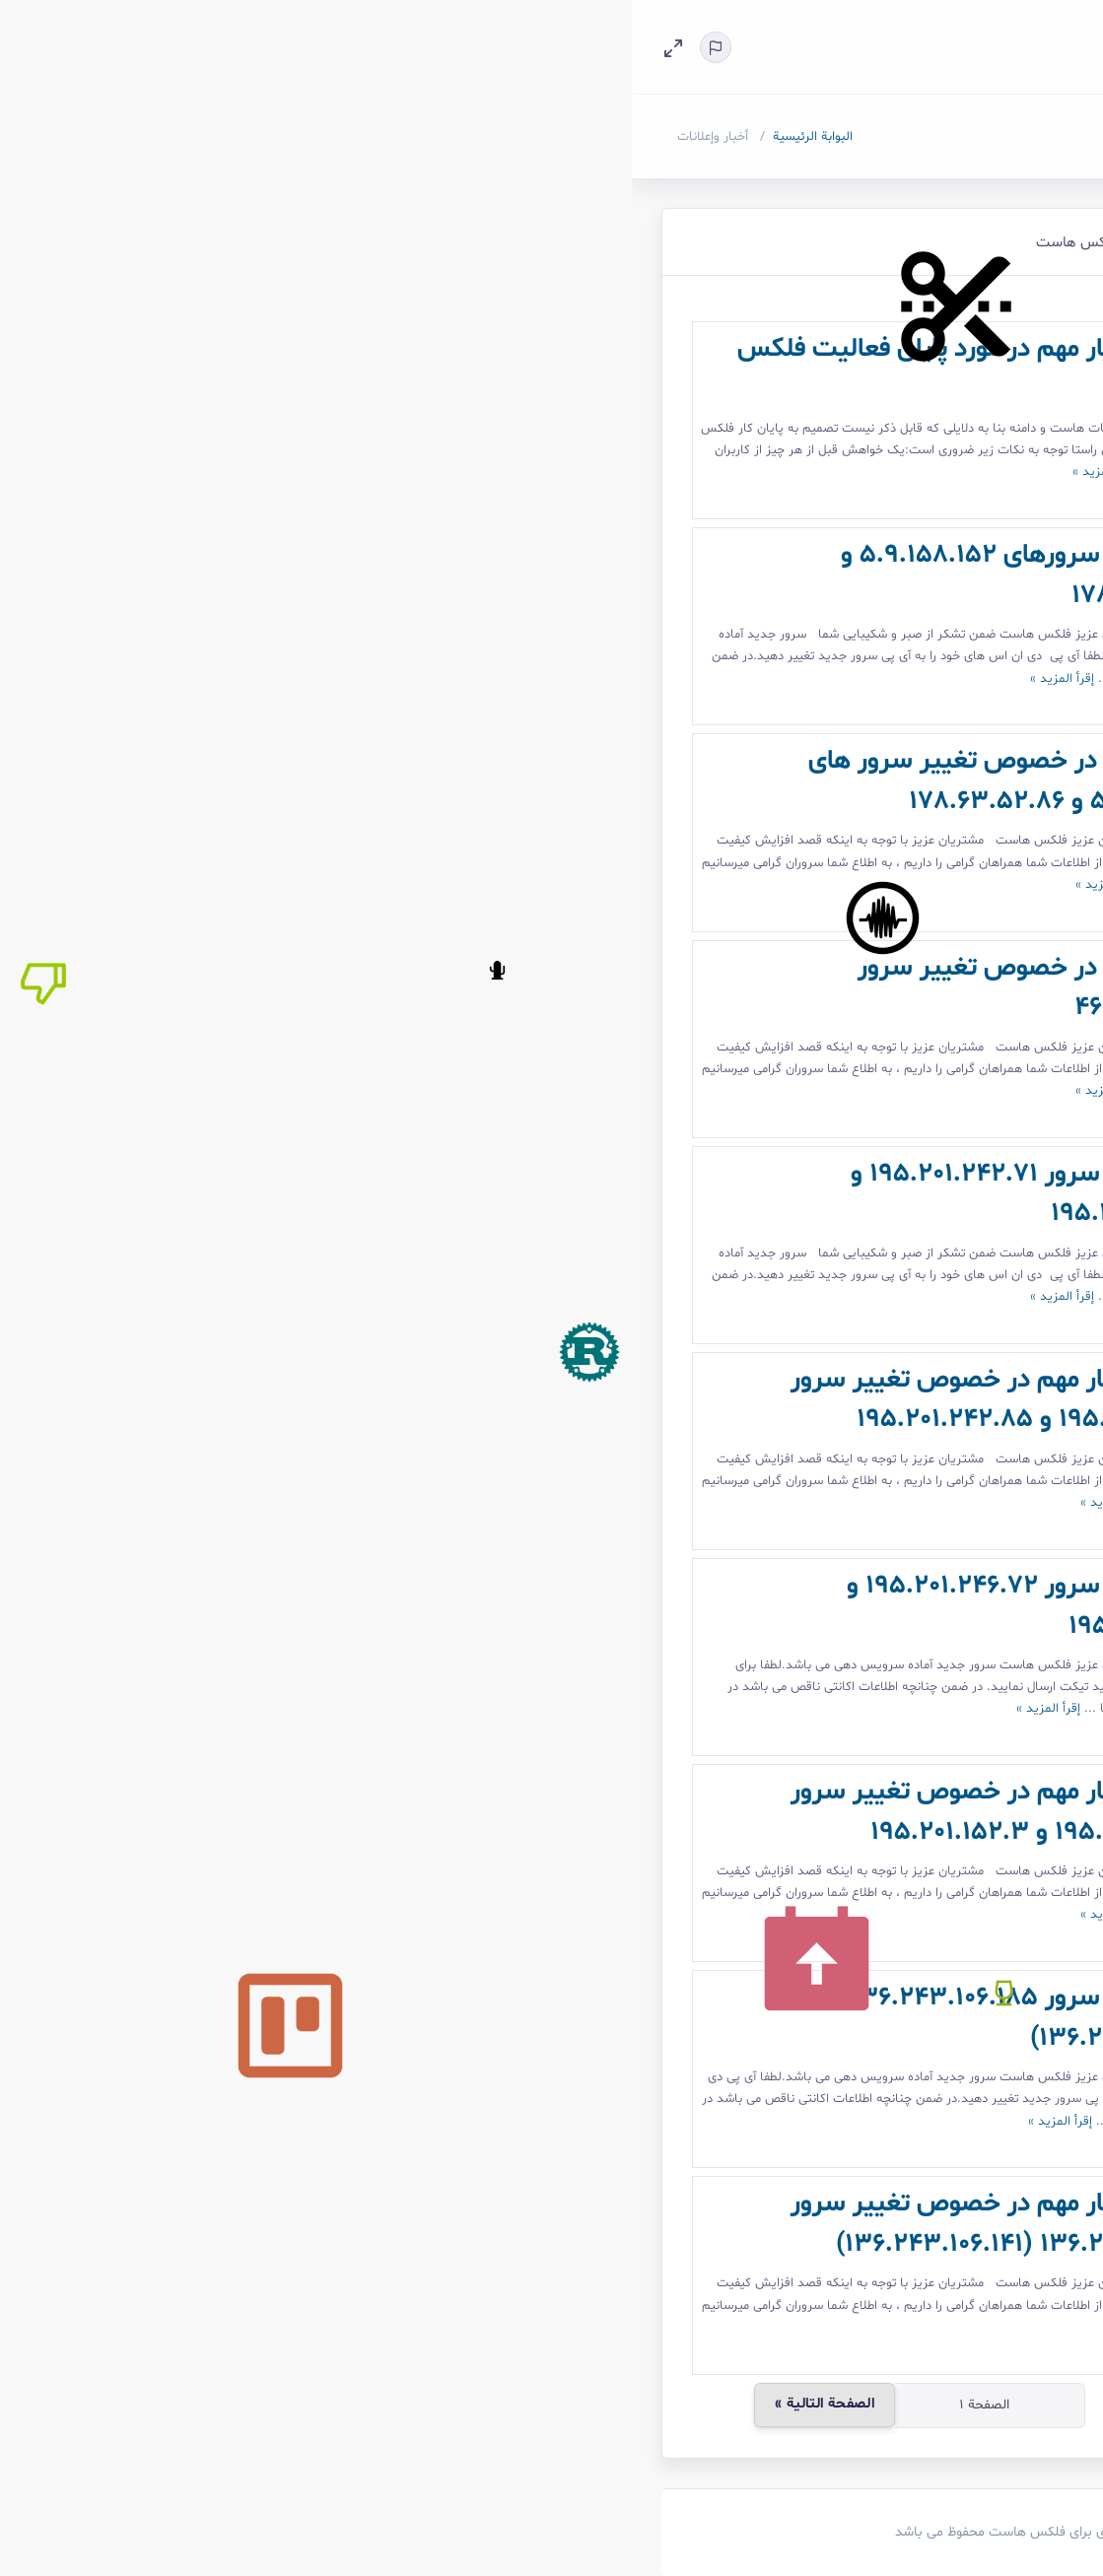 This screenshot has width=1103, height=2576. I want to click on dislike or downvote content, so click(43, 982).